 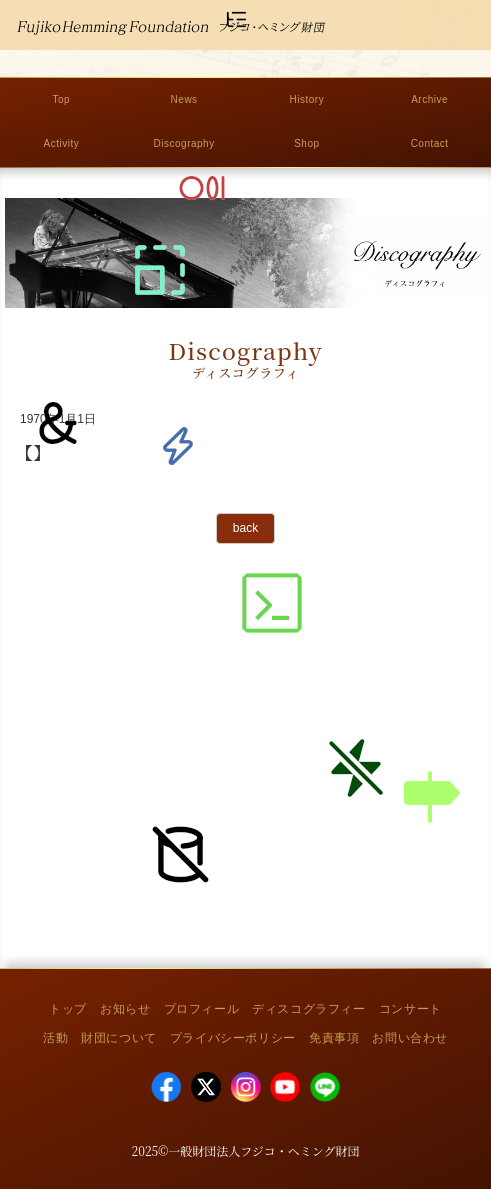 I want to click on indicates quick actions or shortcuts, so click(x=178, y=446).